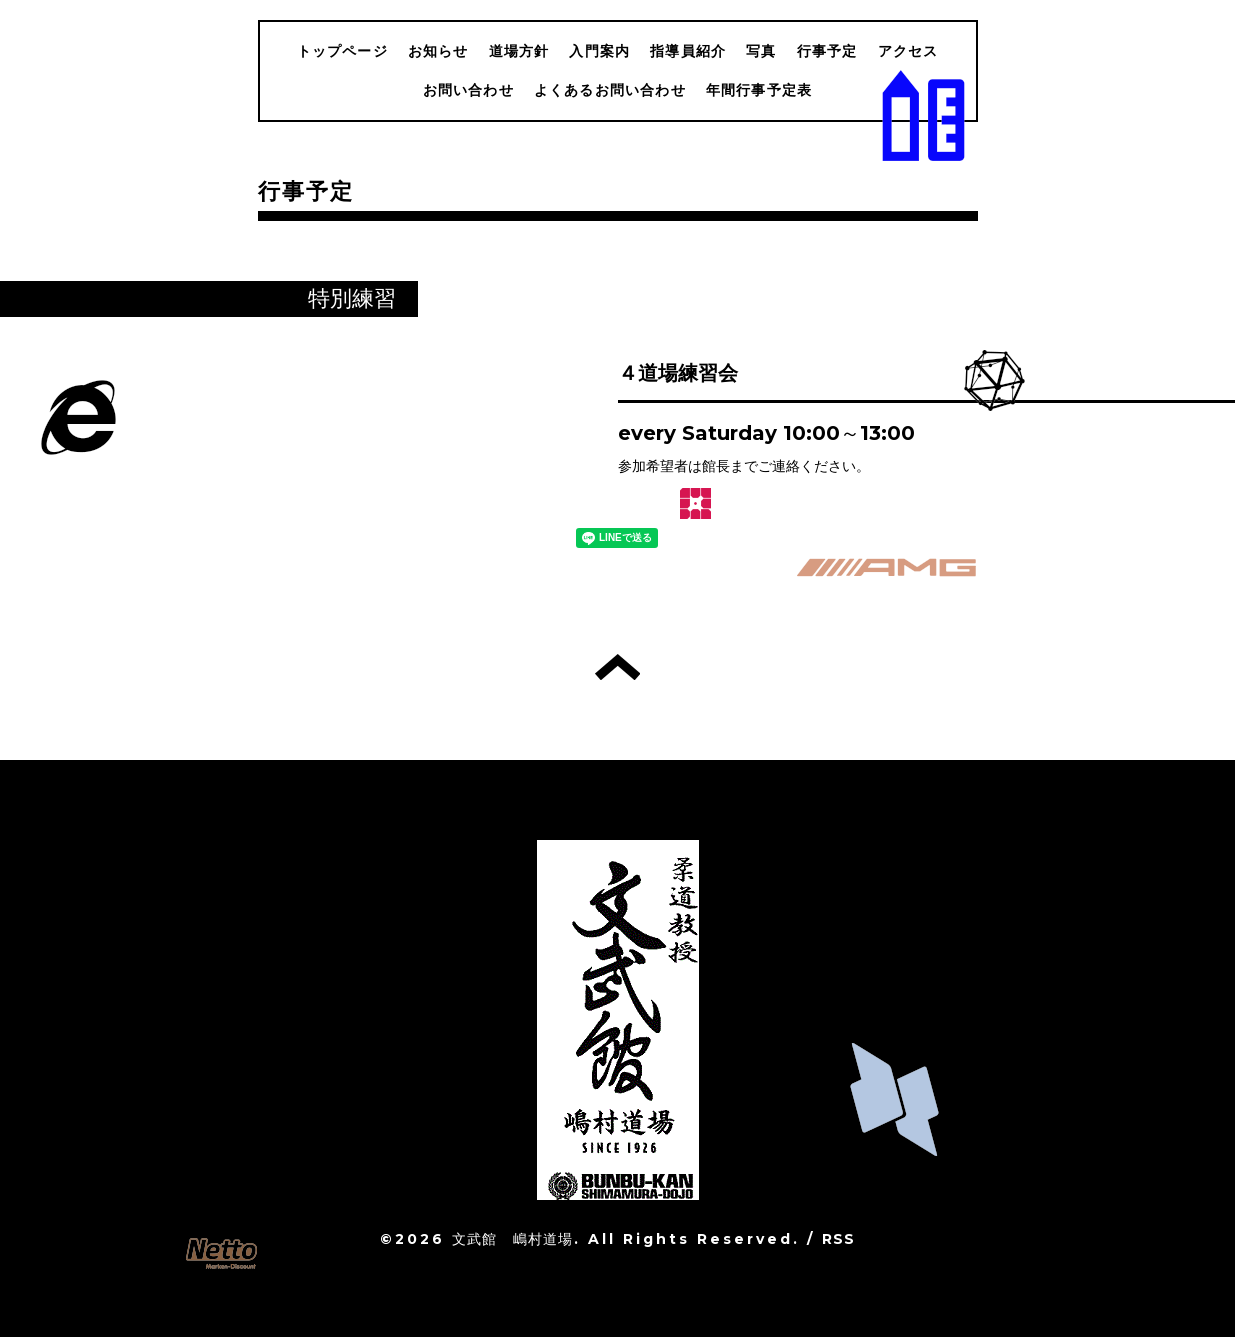 The height and width of the screenshot is (1337, 1235). I want to click on wpengine brand logo, so click(695, 503).